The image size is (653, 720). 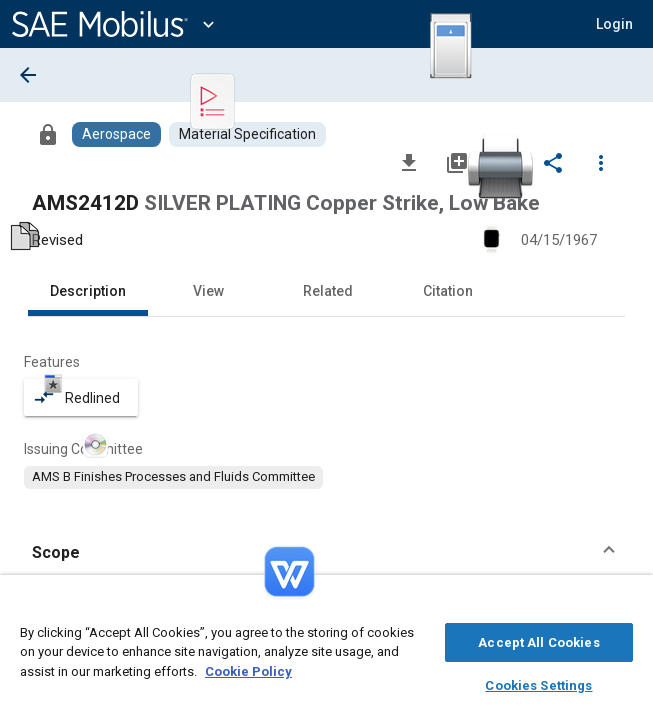 I want to click on access print and scan preferences, so click(x=500, y=166).